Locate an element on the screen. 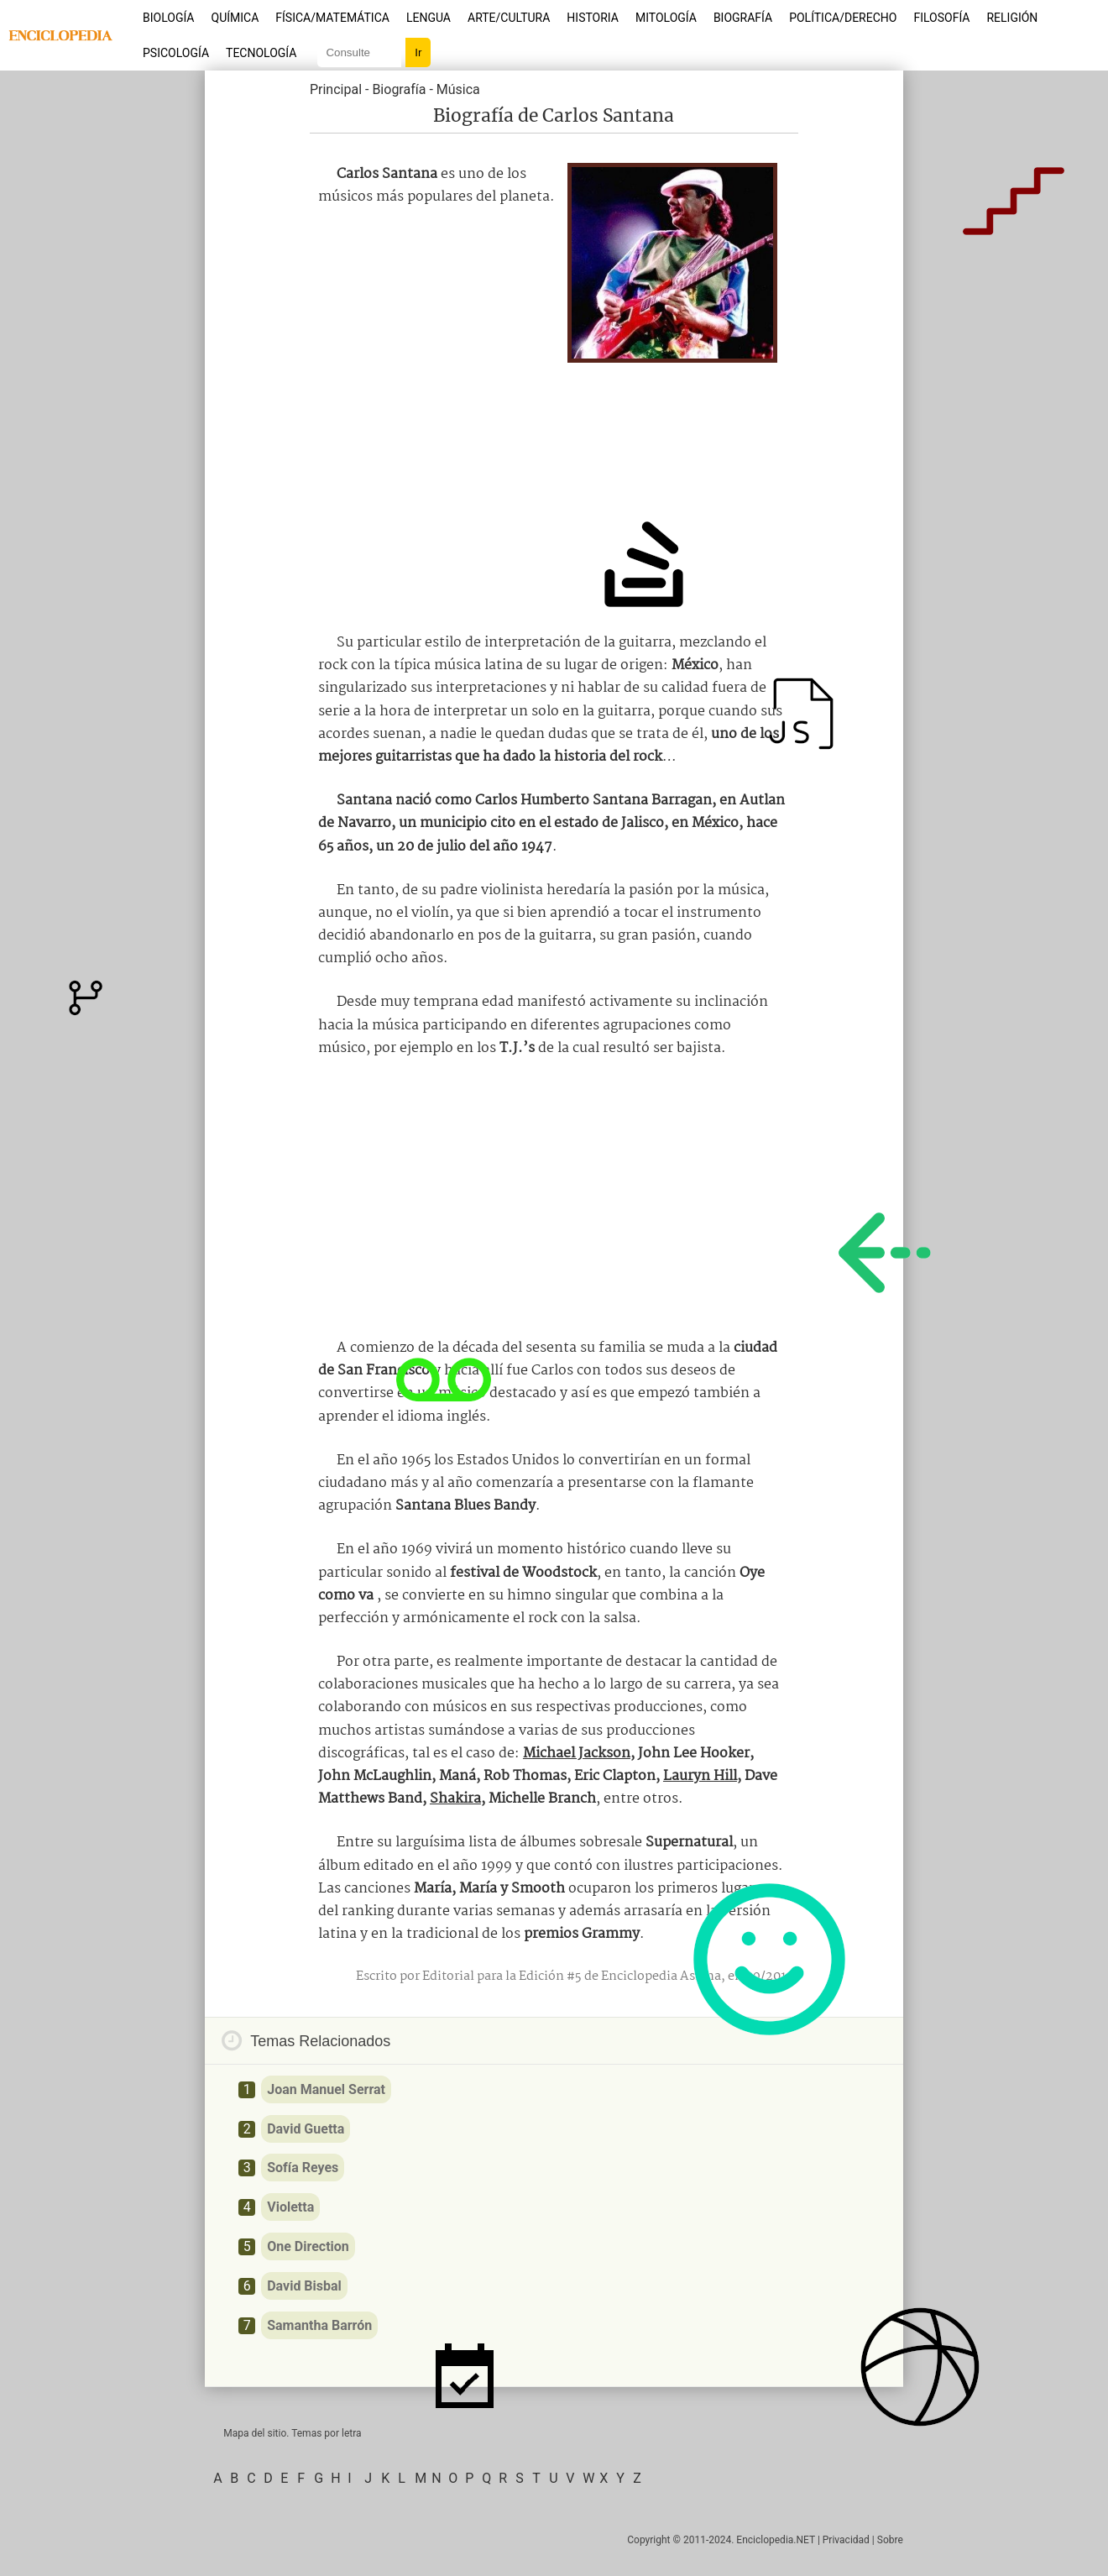  access voicemail messages is located at coordinates (443, 1381).